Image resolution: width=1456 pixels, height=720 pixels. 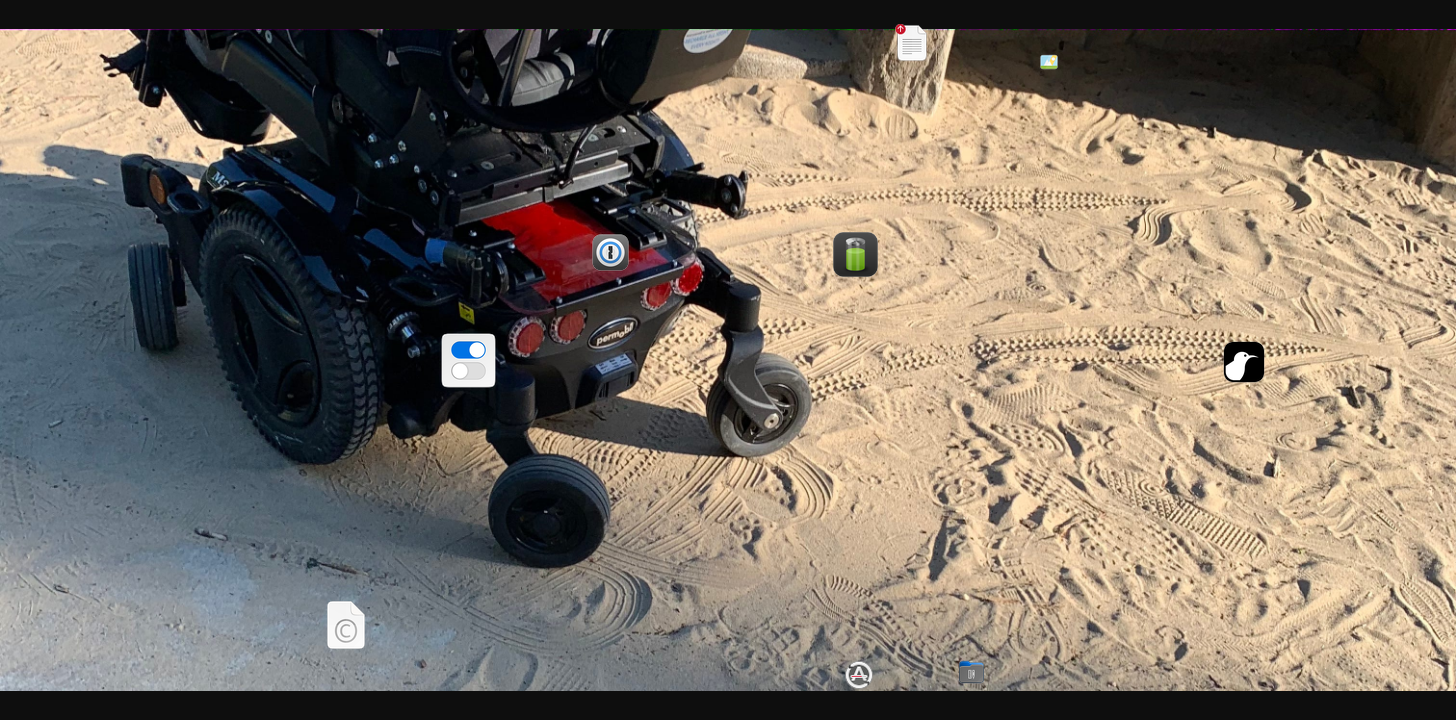 I want to click on open templates folder, so click(x=971, y=671).